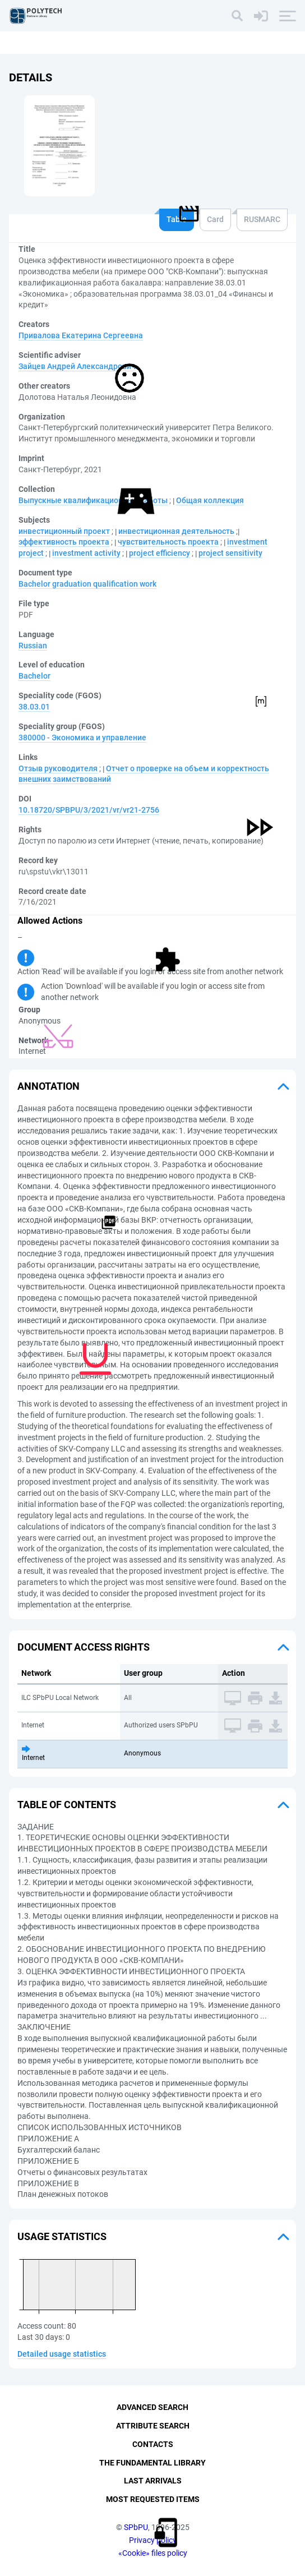 The height and width of the screenshot is (2576, 305). Describe the element at coordinates (108, 1222) in the screenshot. I see `save or export as PDF` at that location.